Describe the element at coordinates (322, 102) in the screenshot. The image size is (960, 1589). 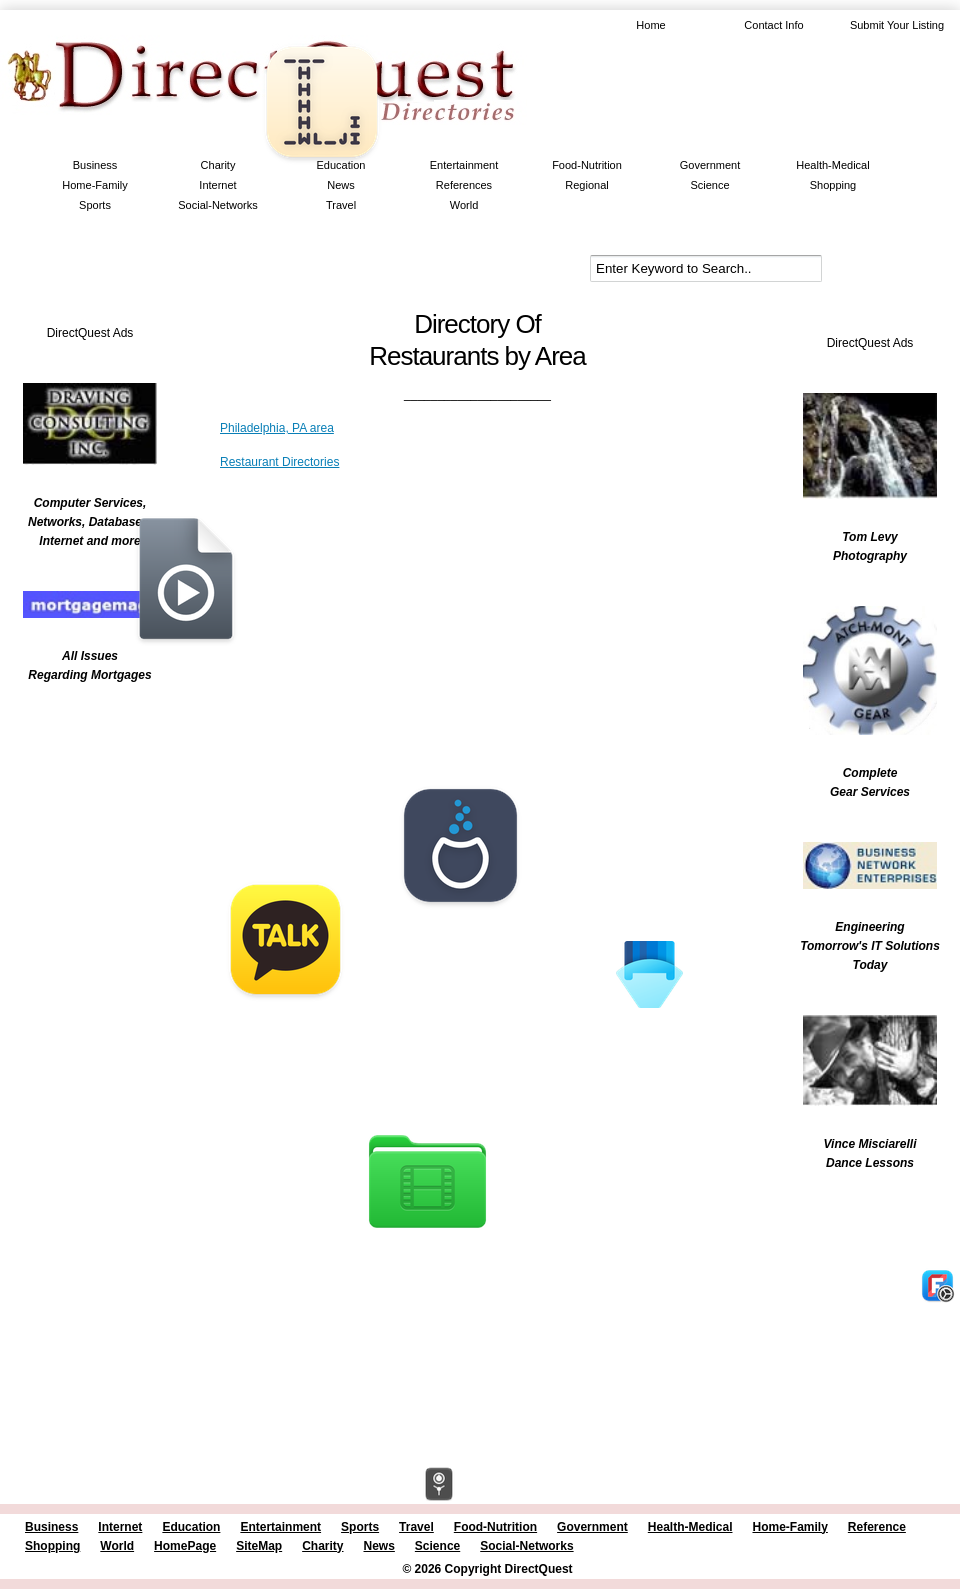
I see `open letterpress text editor app` at that location.